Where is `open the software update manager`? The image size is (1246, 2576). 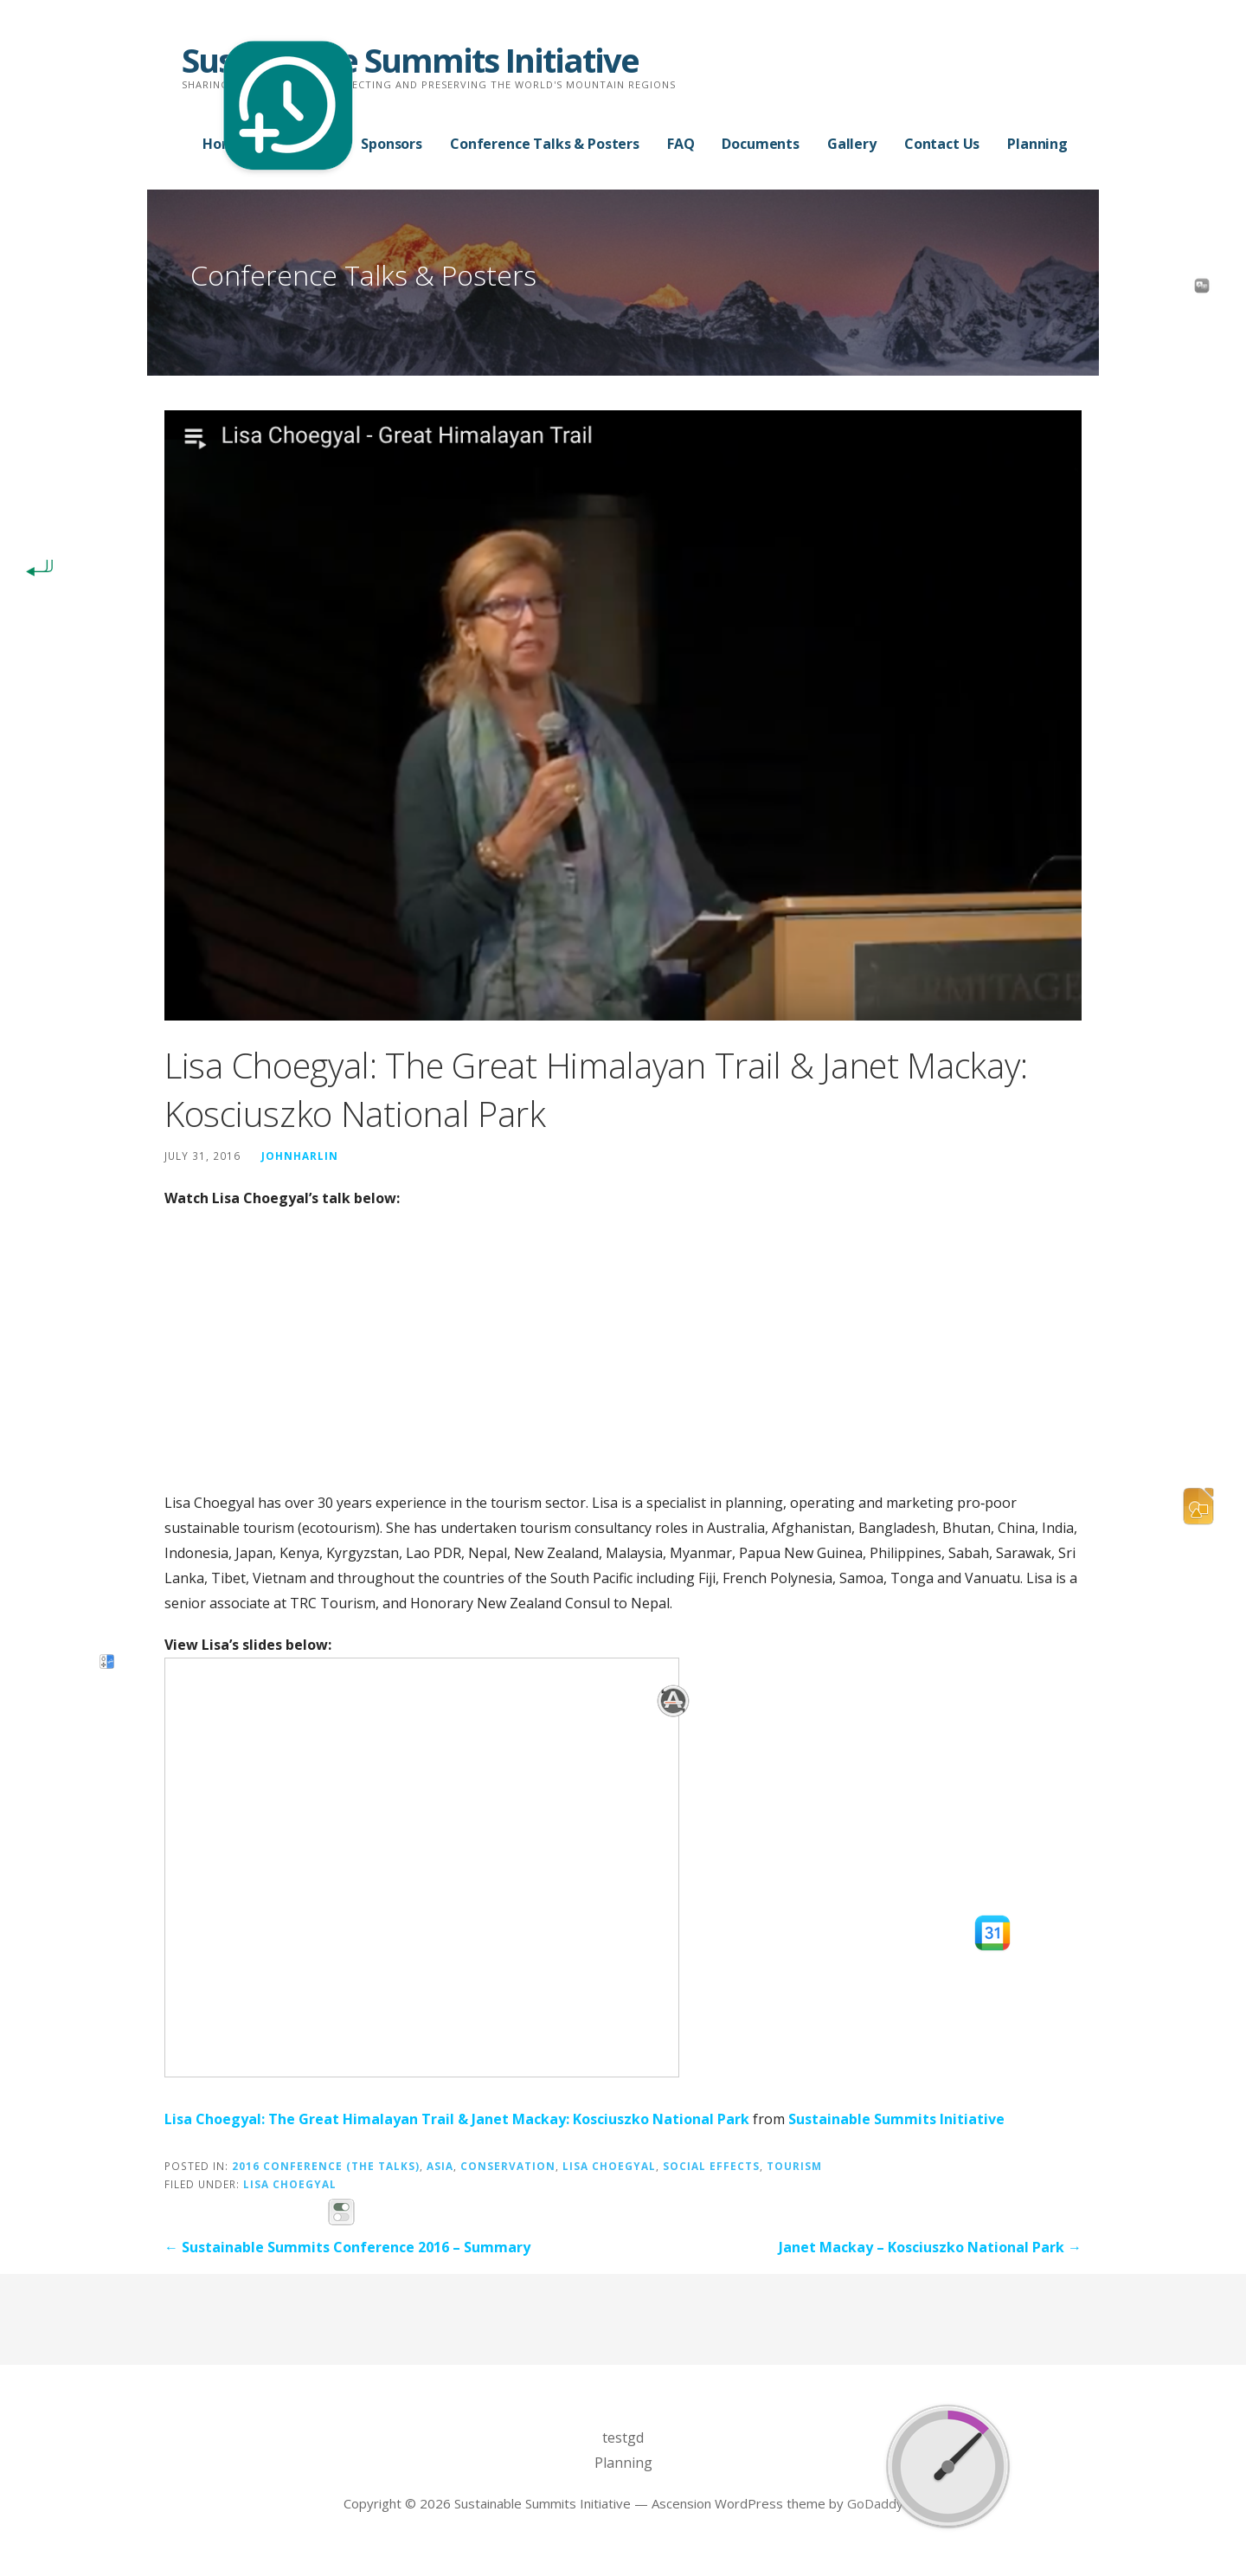
open the software update manager is located at coordinates (673, 1701).